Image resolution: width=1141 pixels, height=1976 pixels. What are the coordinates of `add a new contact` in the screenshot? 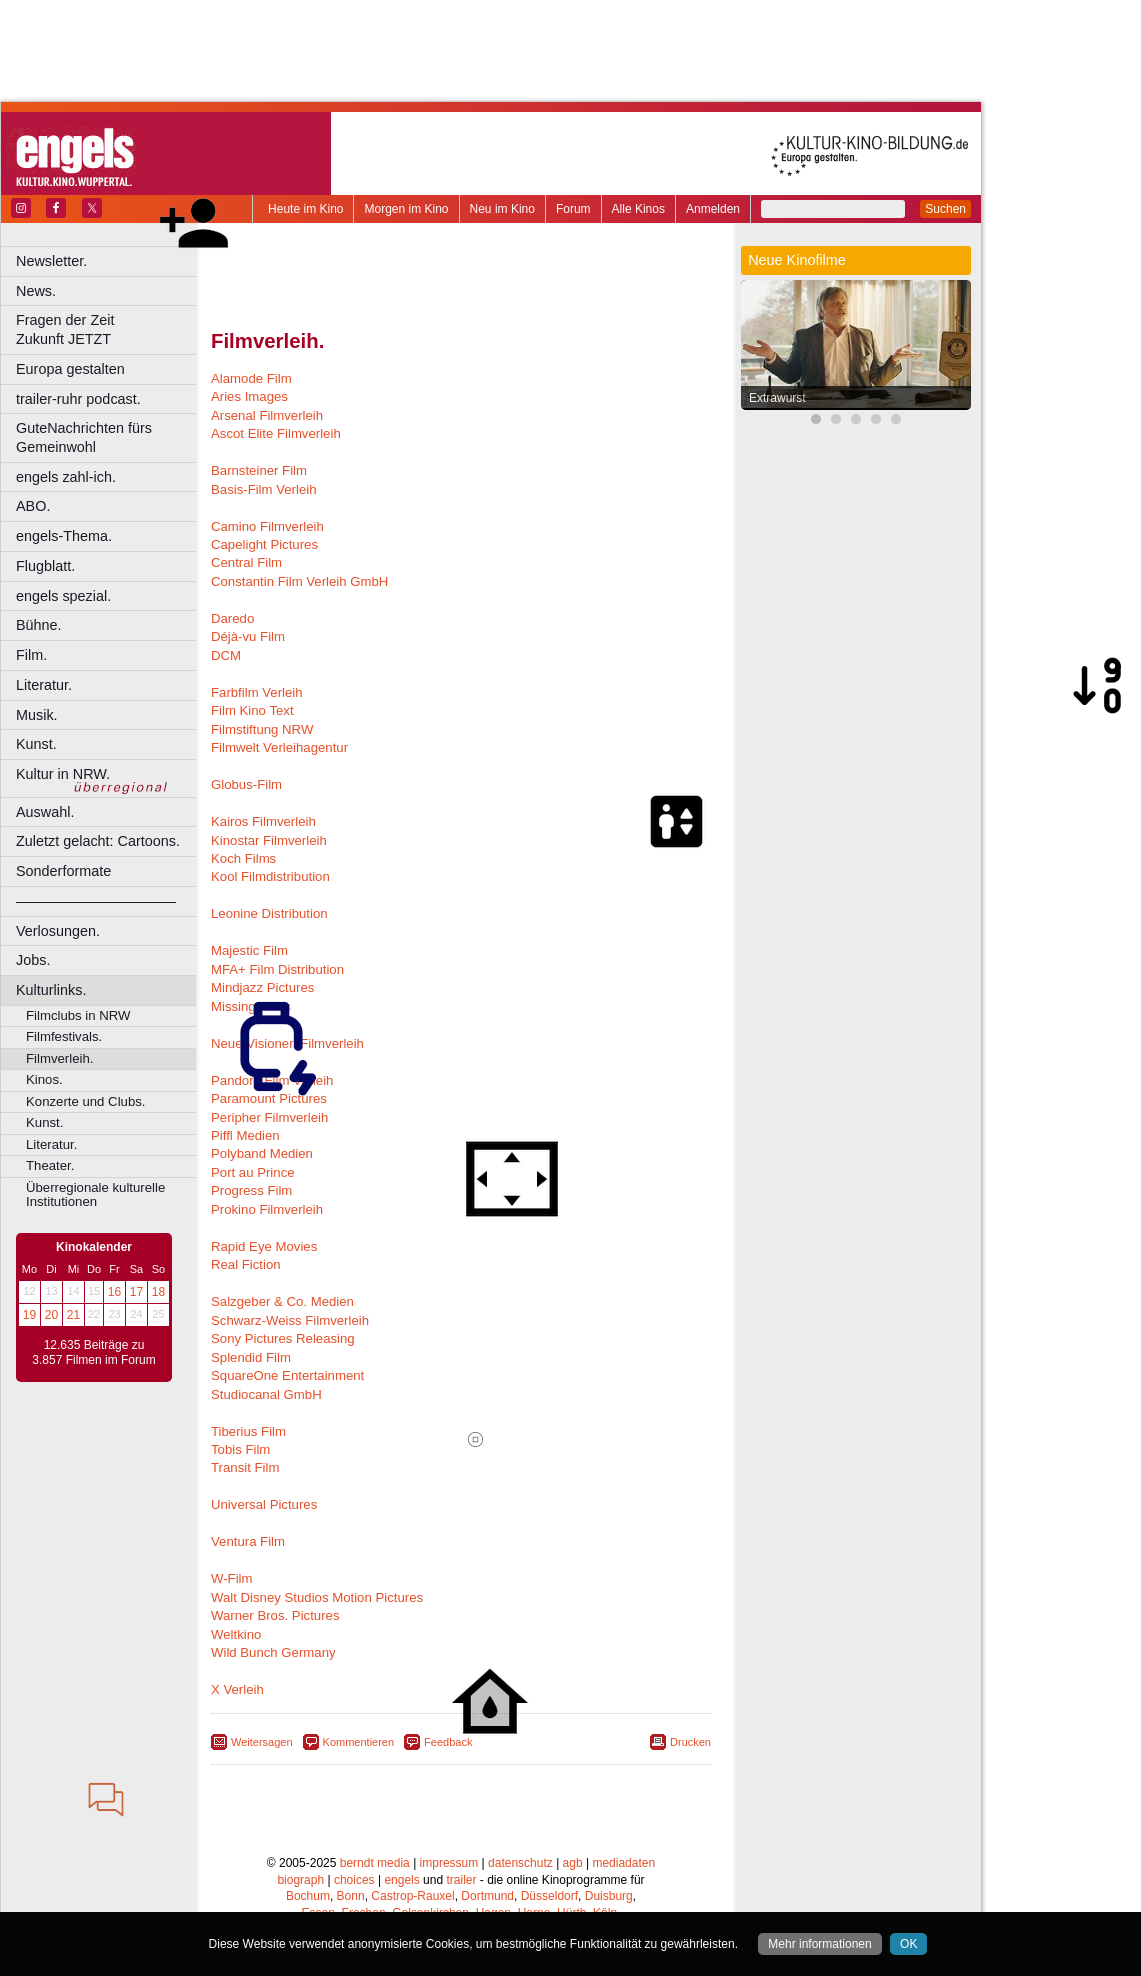 It's located at (194, 223).